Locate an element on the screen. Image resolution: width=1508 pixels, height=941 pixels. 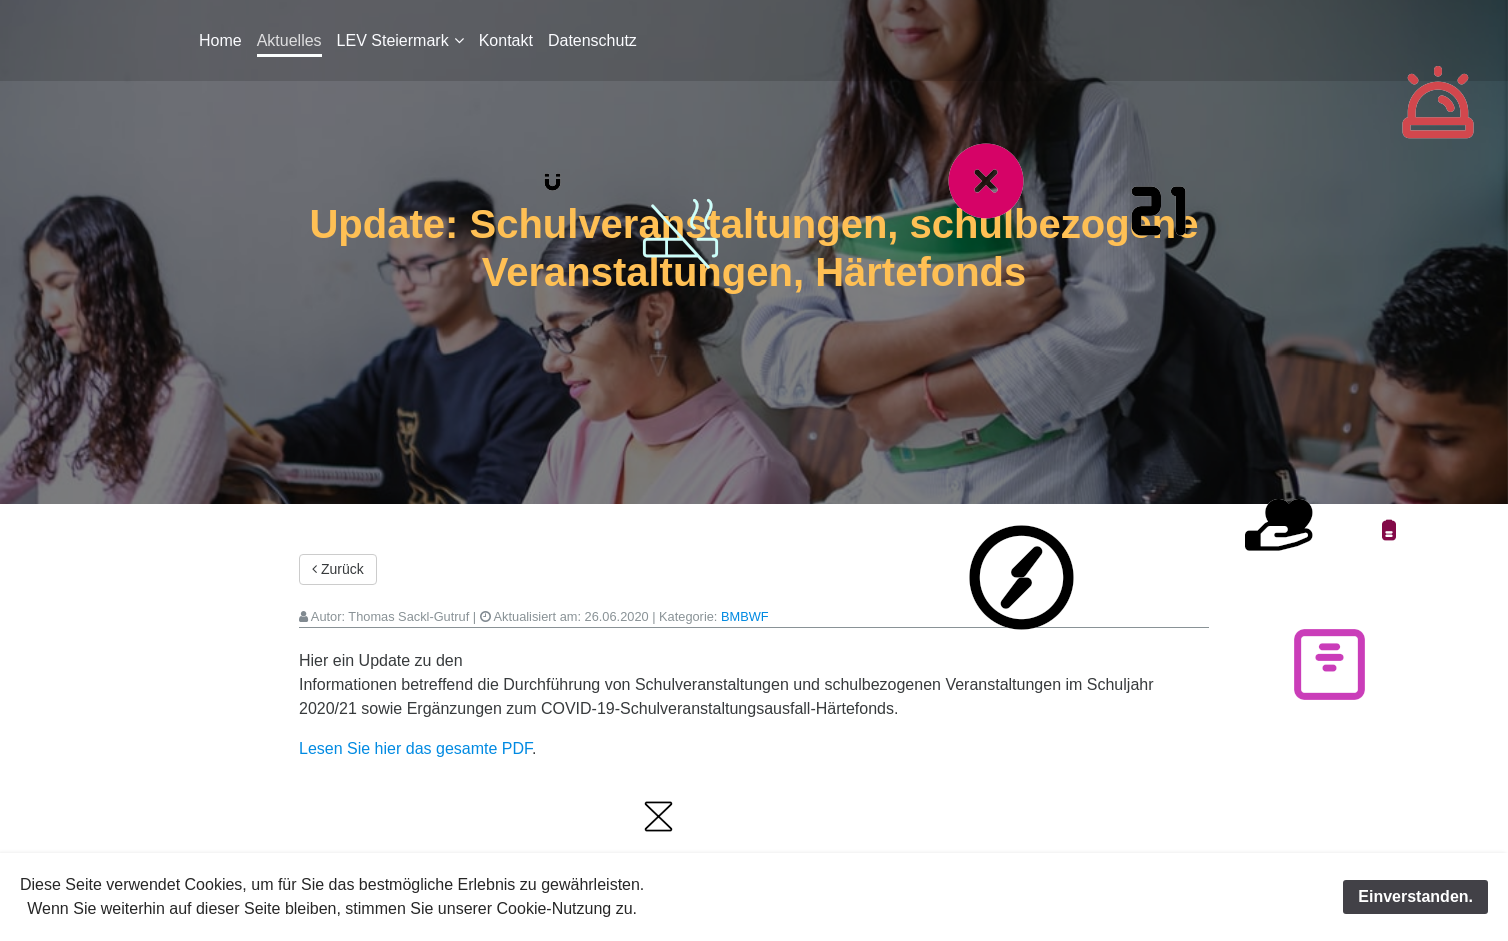
indicates a no smoking zone is located at coordinates (680, 236).